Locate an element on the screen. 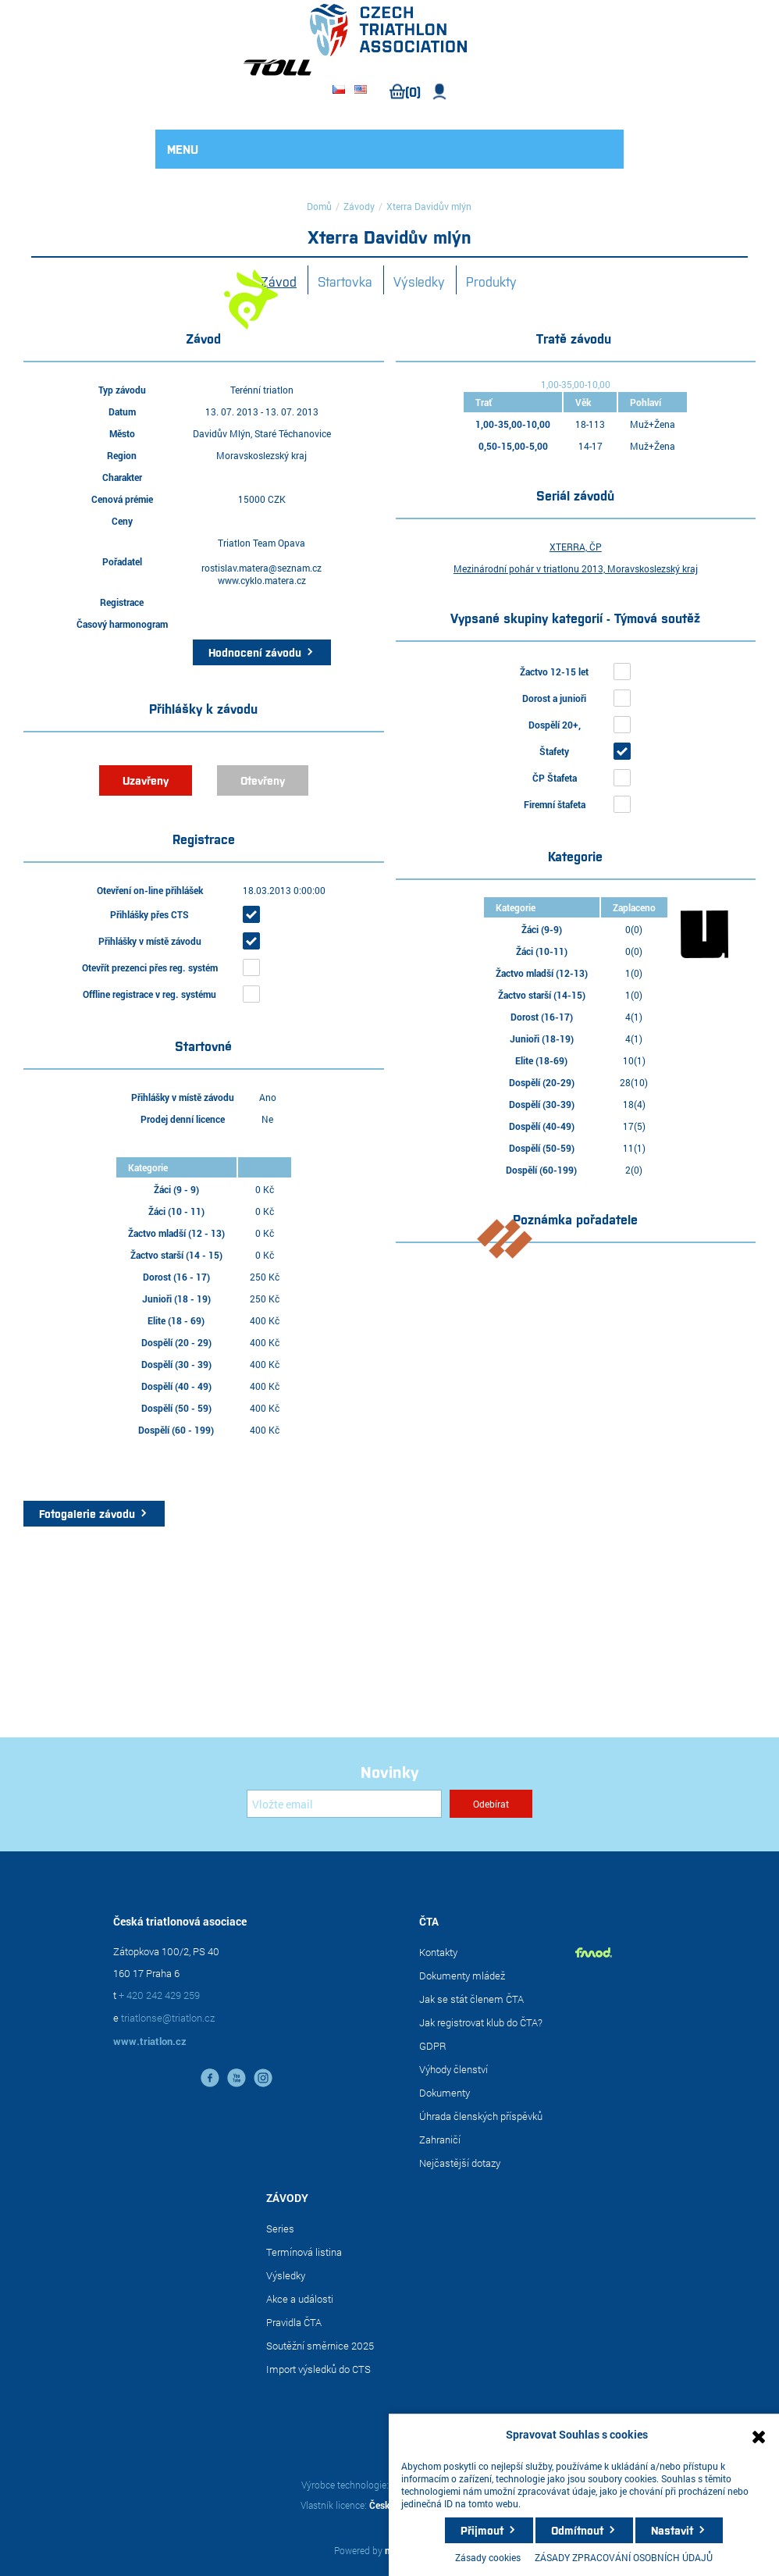  uv python package manager logo is located at coordinates (704, 934).